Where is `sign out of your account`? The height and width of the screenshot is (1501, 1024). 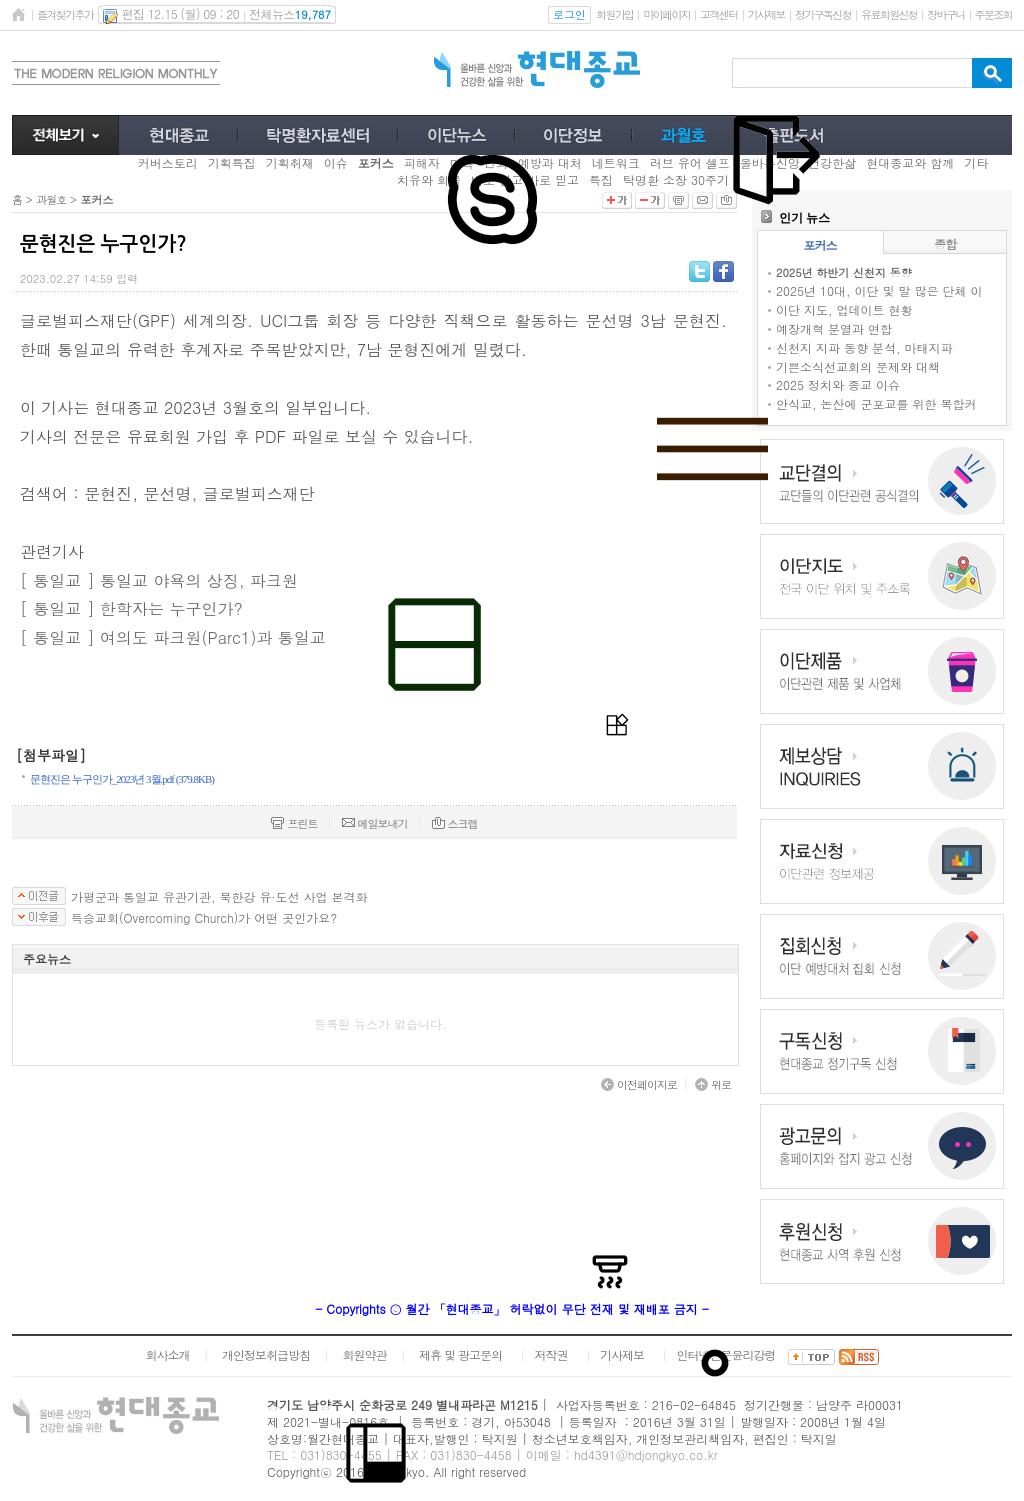
sign out of your account is located at coordinates (773, 155).